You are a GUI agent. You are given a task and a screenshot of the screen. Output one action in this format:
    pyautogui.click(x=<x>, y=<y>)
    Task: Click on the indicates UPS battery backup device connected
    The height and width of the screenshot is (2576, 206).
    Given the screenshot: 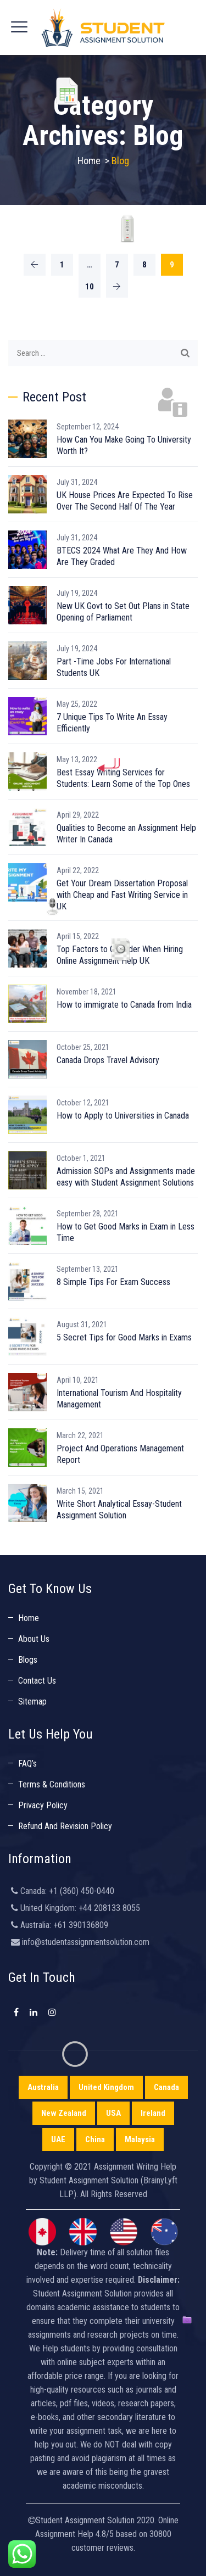 What is the action you would take?
    pyautogui.click(x=127, y=229)
    